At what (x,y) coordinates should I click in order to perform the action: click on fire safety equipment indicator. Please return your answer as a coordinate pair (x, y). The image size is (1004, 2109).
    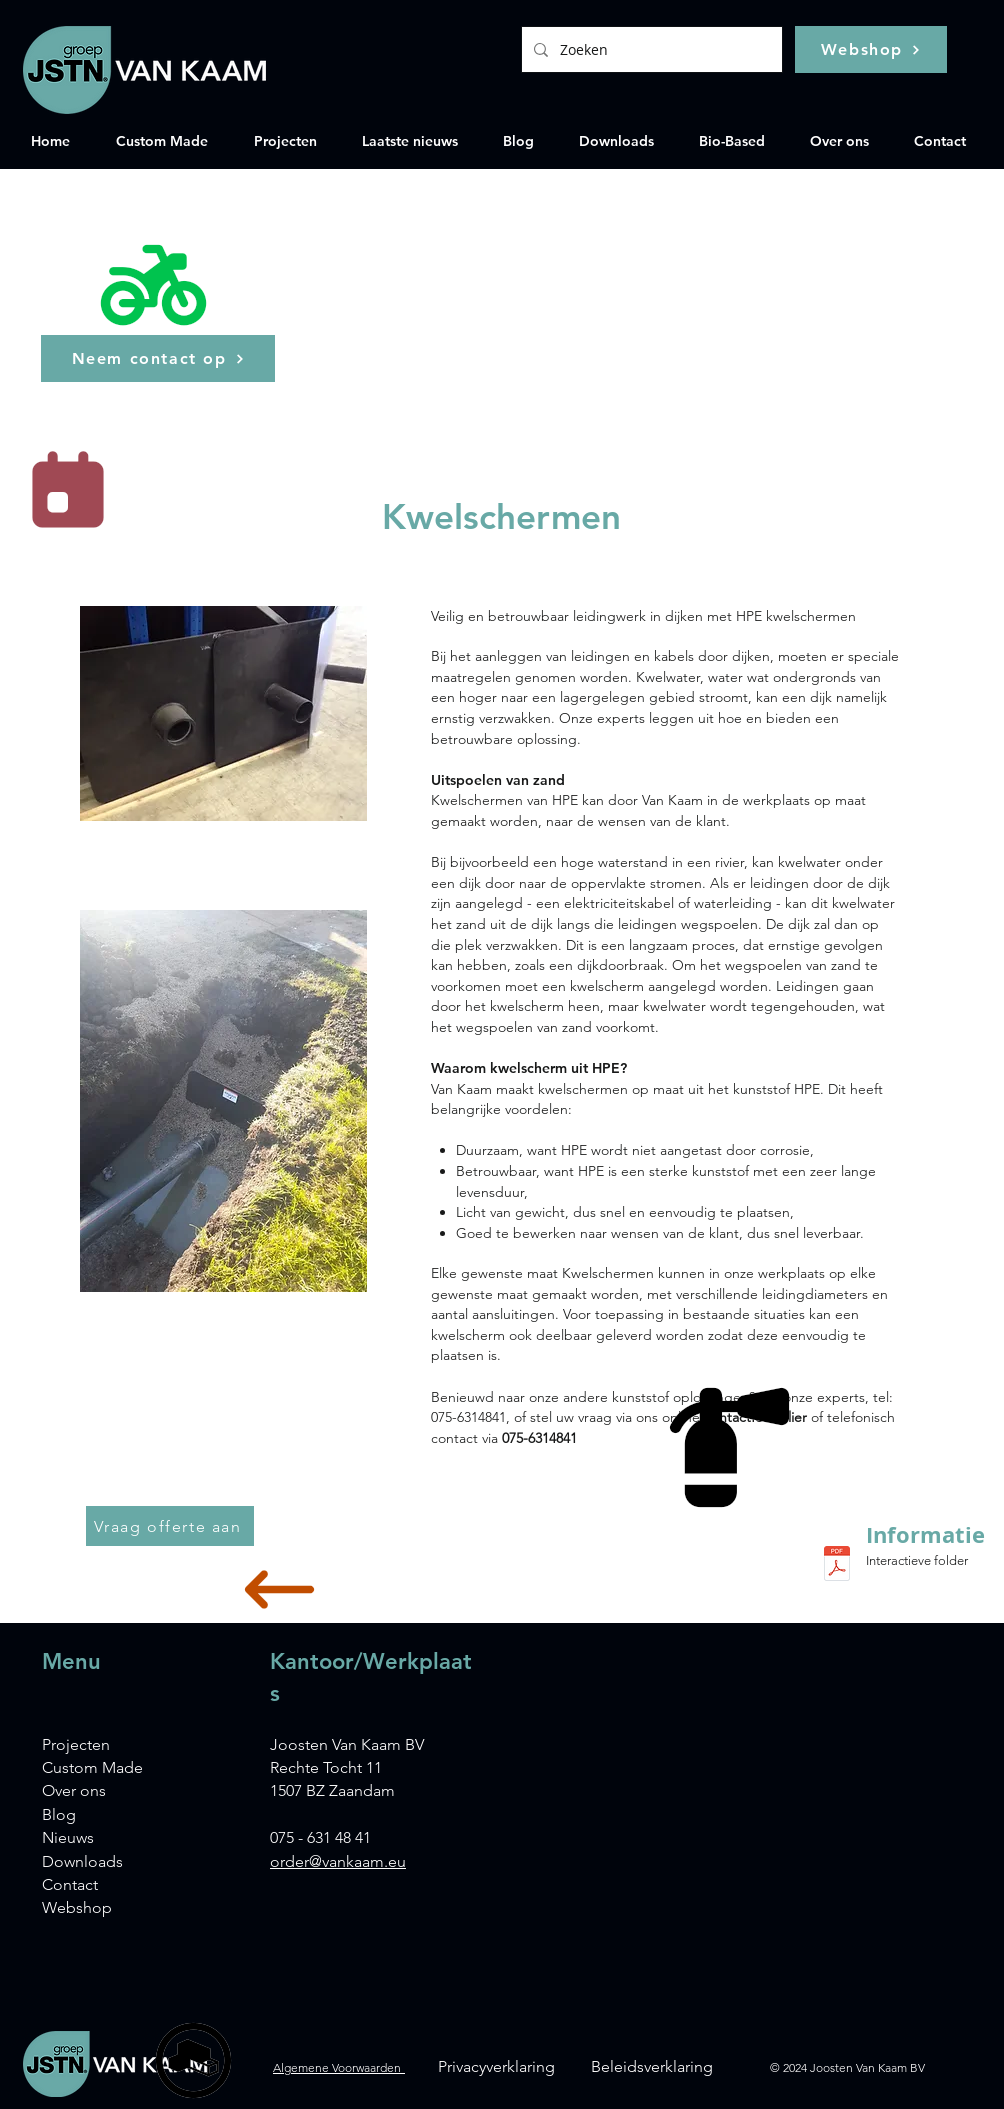
    Looking at the image, I should click on (729, 1447).